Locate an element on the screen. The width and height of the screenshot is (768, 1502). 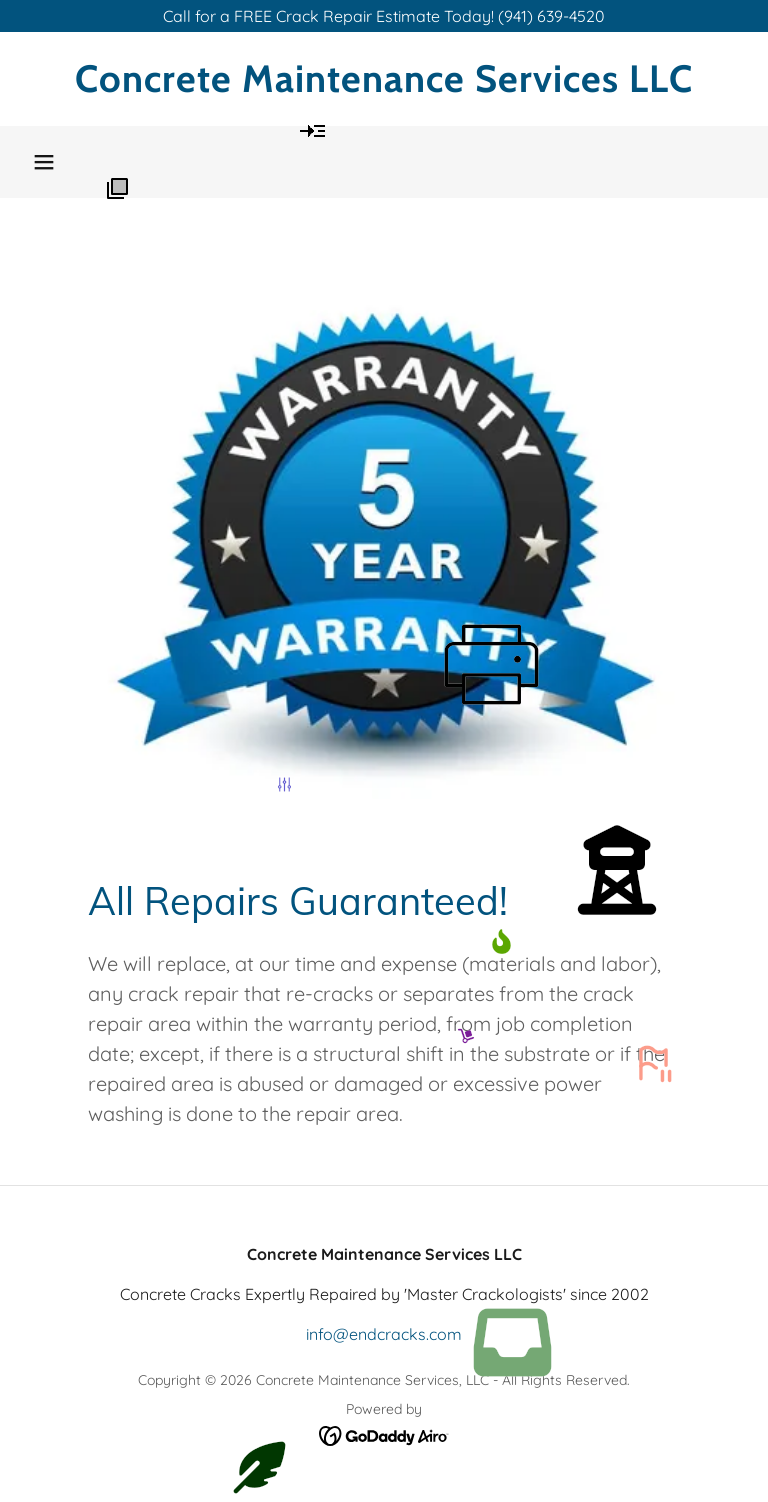
shipping or delivery in progress is located at coordinates (466, 1036).